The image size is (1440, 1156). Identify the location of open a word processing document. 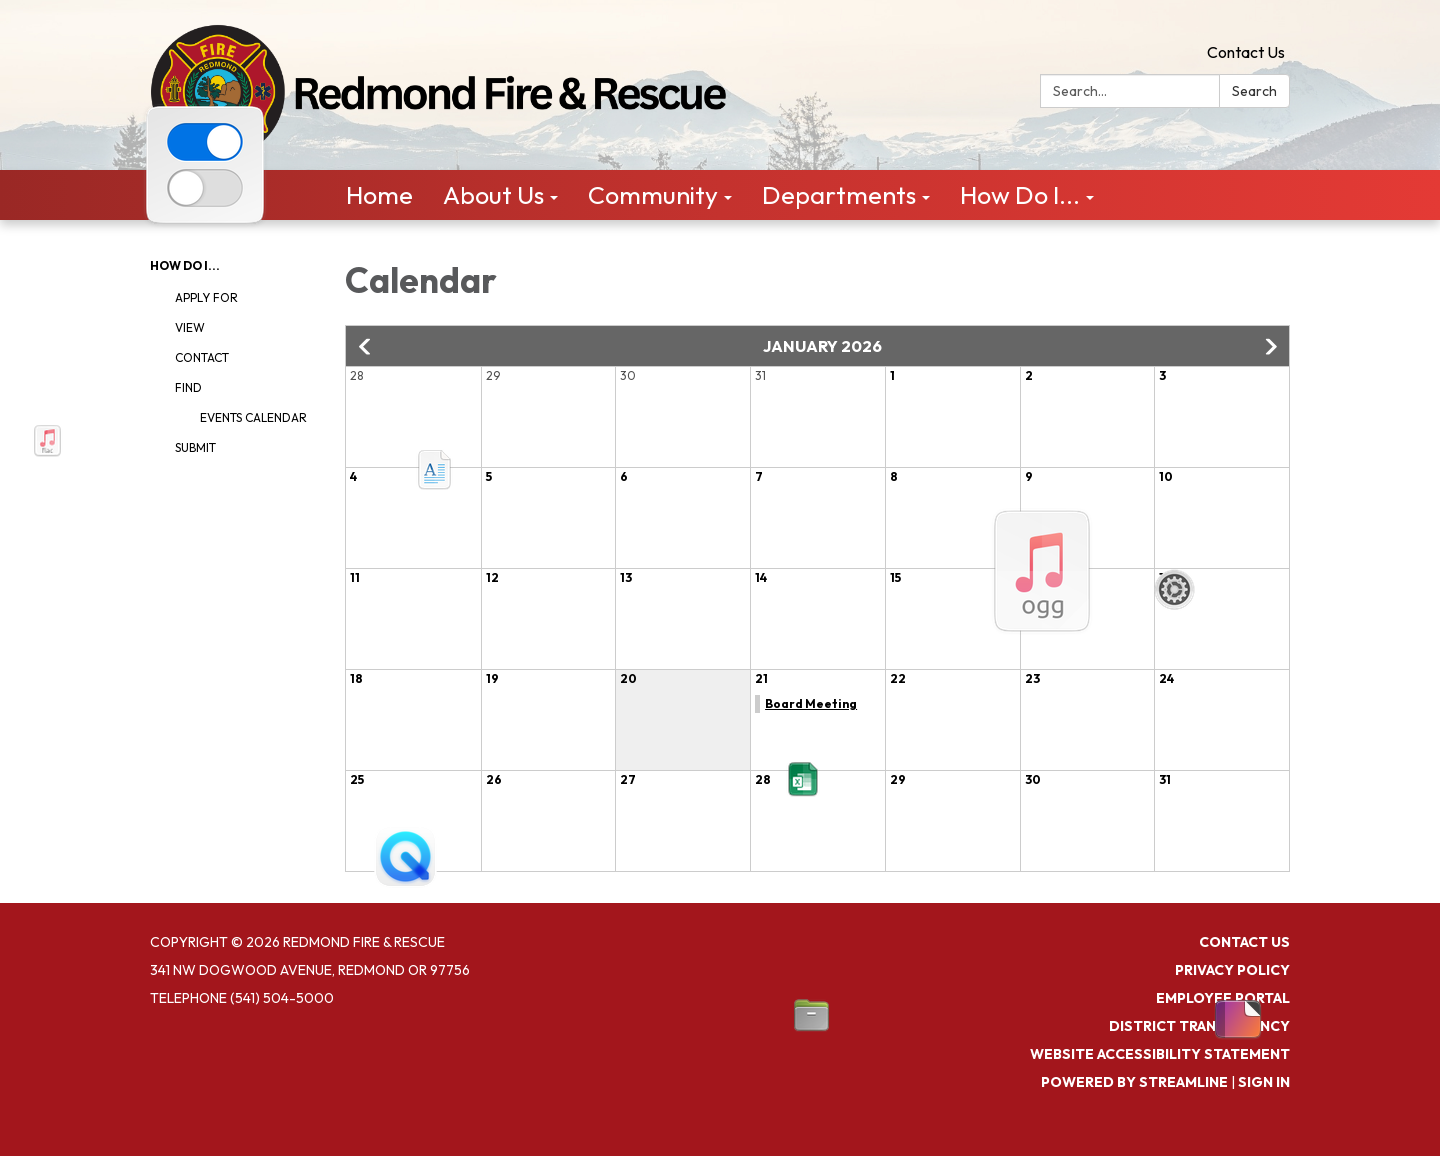
(434, 469).